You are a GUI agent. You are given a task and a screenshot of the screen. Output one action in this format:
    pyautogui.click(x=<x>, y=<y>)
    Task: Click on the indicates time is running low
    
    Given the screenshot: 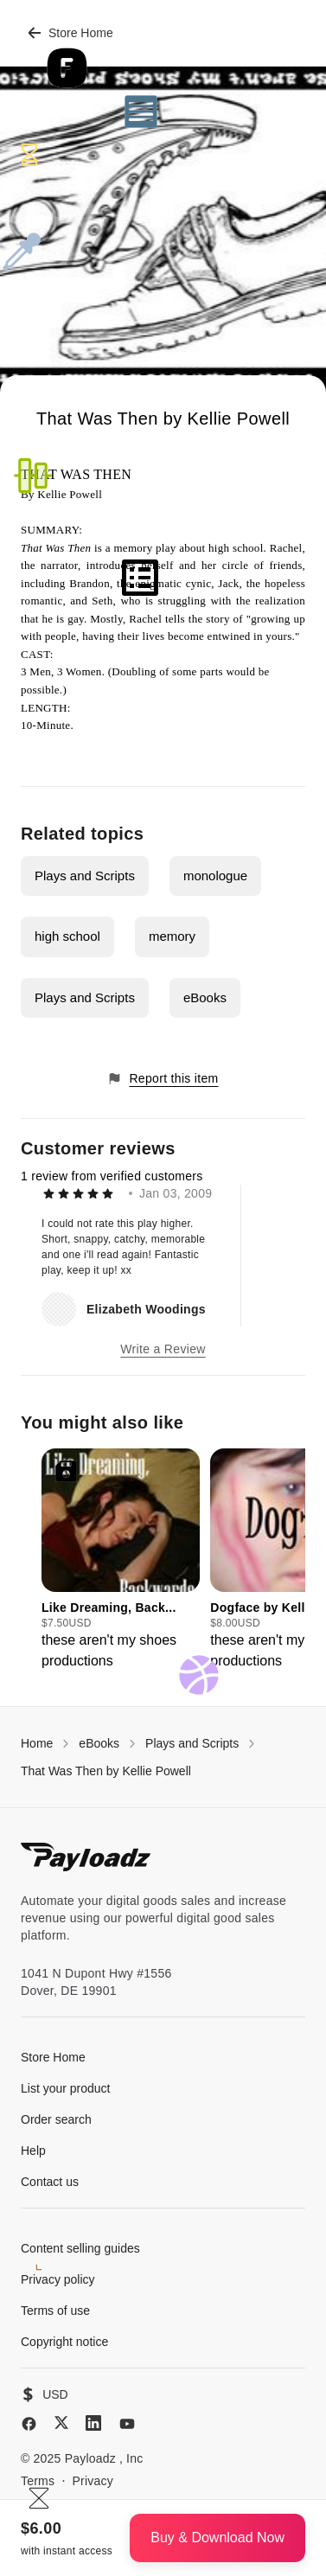 What is the action you would take?
    pyautogui.click(x=29, y=155)
    